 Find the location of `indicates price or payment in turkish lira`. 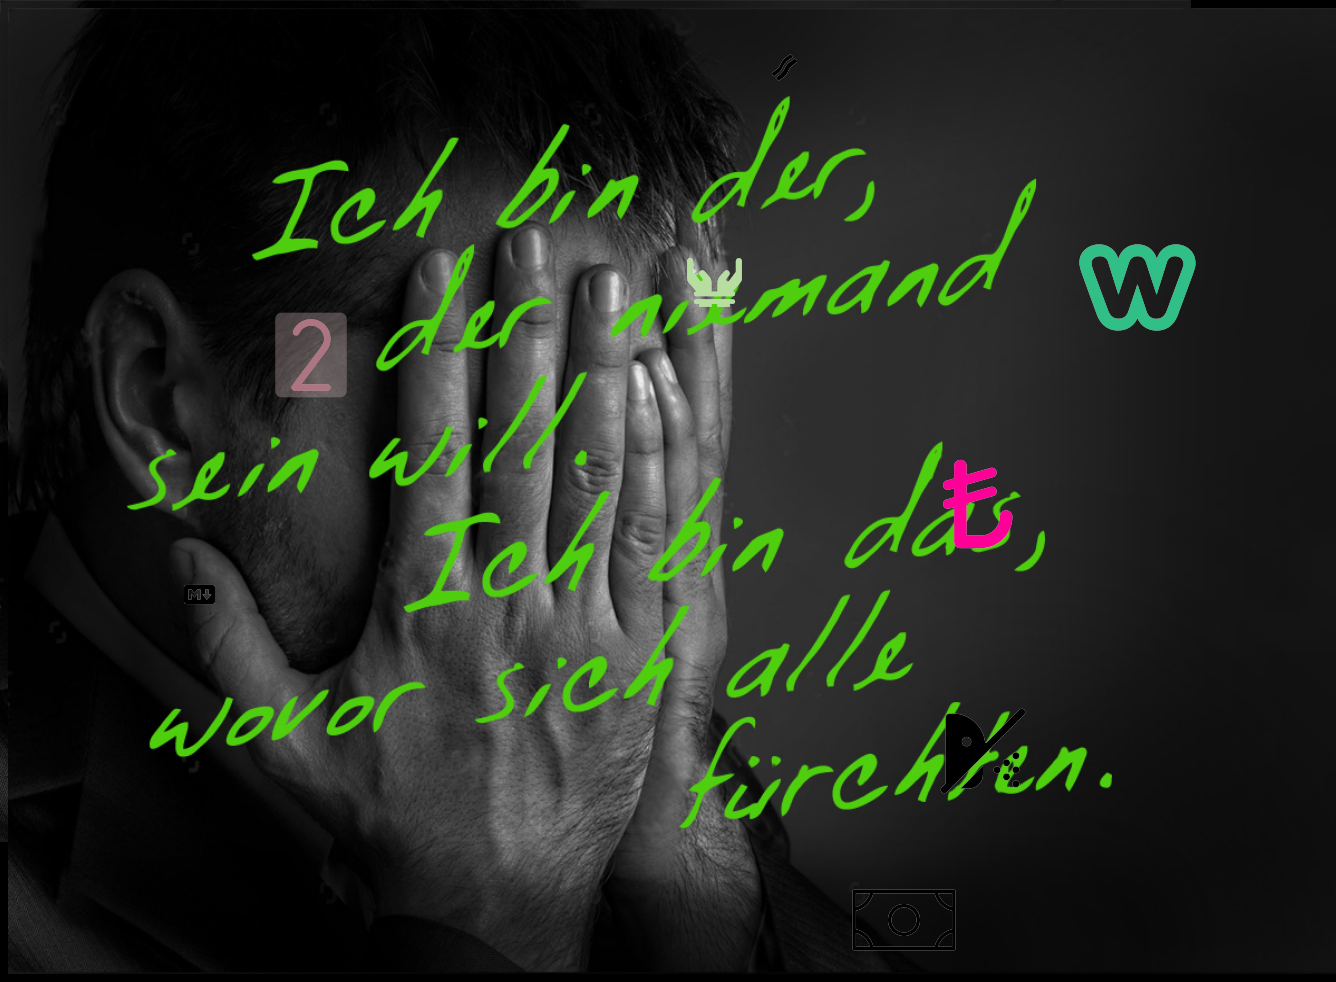

indicates price or payment in turkish lira is located at coordinates (973, 504).